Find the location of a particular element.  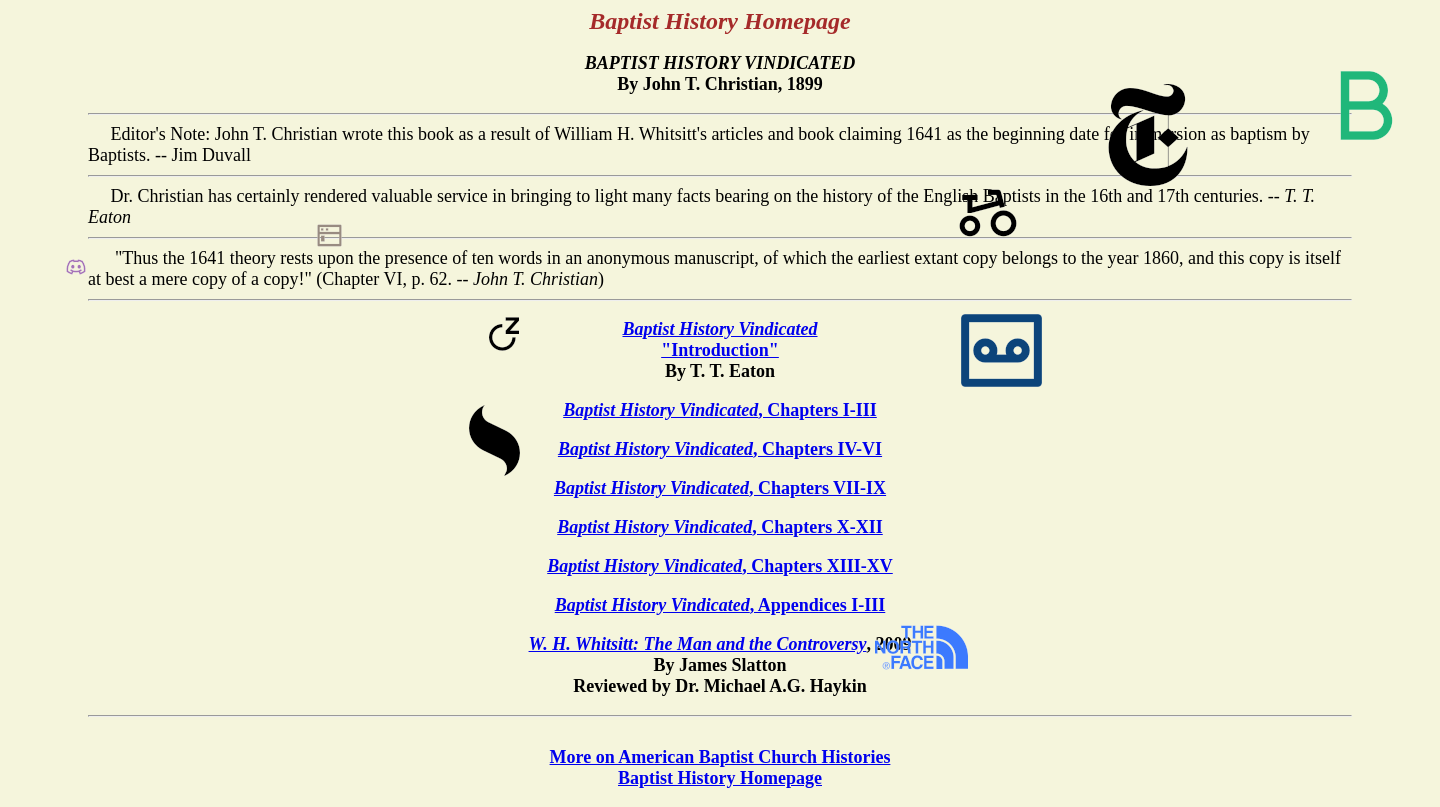

open terminal or command line interface is located at coordinates (329, 235).